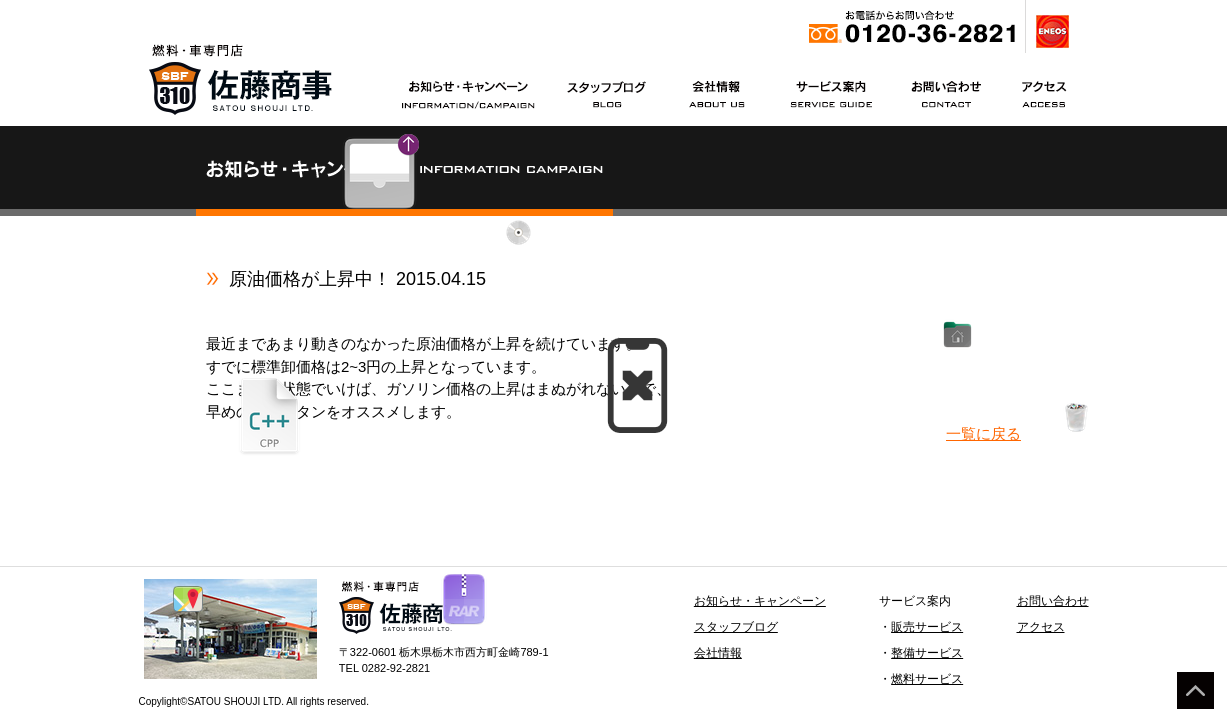 The image size is (1227, 722). What do you see at coordinates (464, 599) in the screenshot?
I see `a compressed RAR archive file` at bounding box center [464, 599].